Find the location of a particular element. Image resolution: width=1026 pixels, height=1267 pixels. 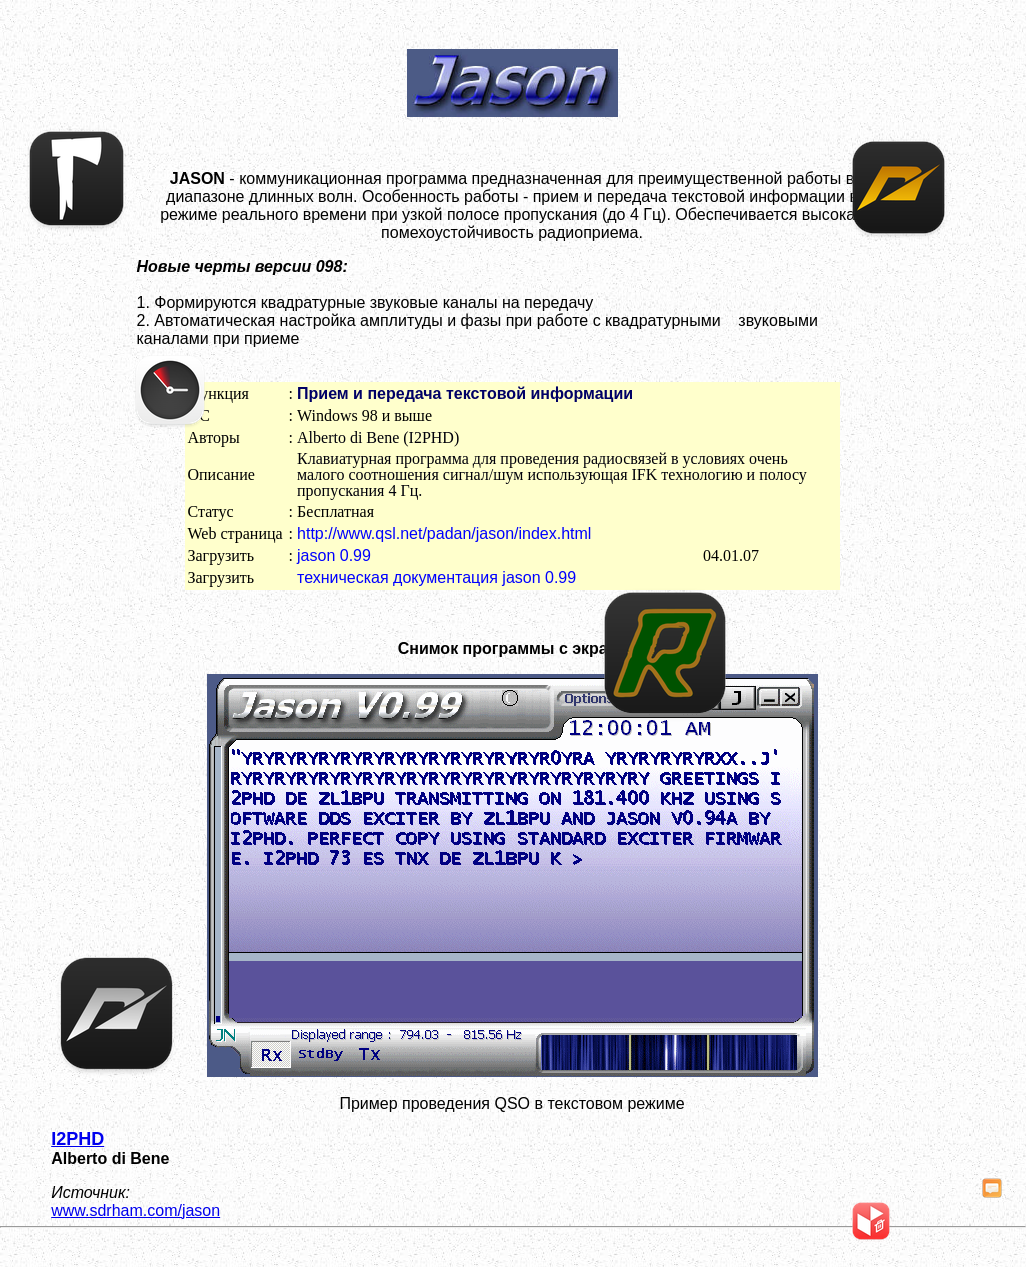

launch need for speed undercover game is located at coordinates (898, 187).